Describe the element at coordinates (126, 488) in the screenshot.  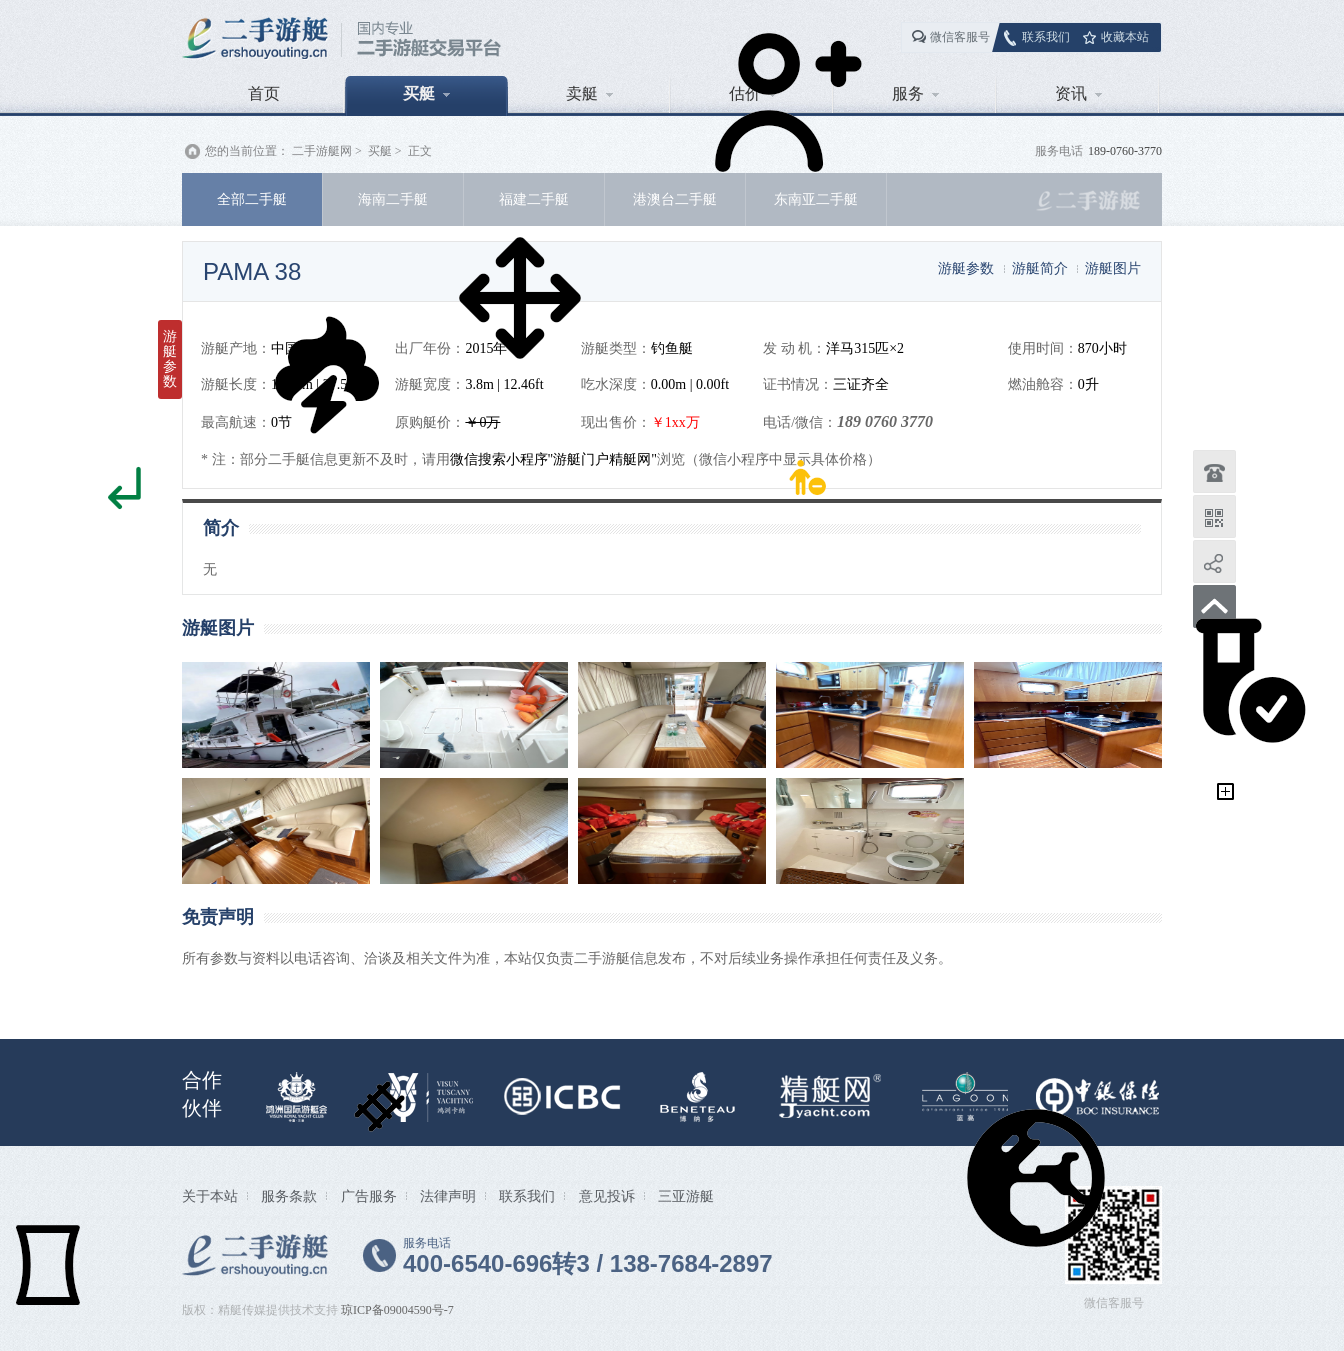
I see `return to previous line or item` at that location.